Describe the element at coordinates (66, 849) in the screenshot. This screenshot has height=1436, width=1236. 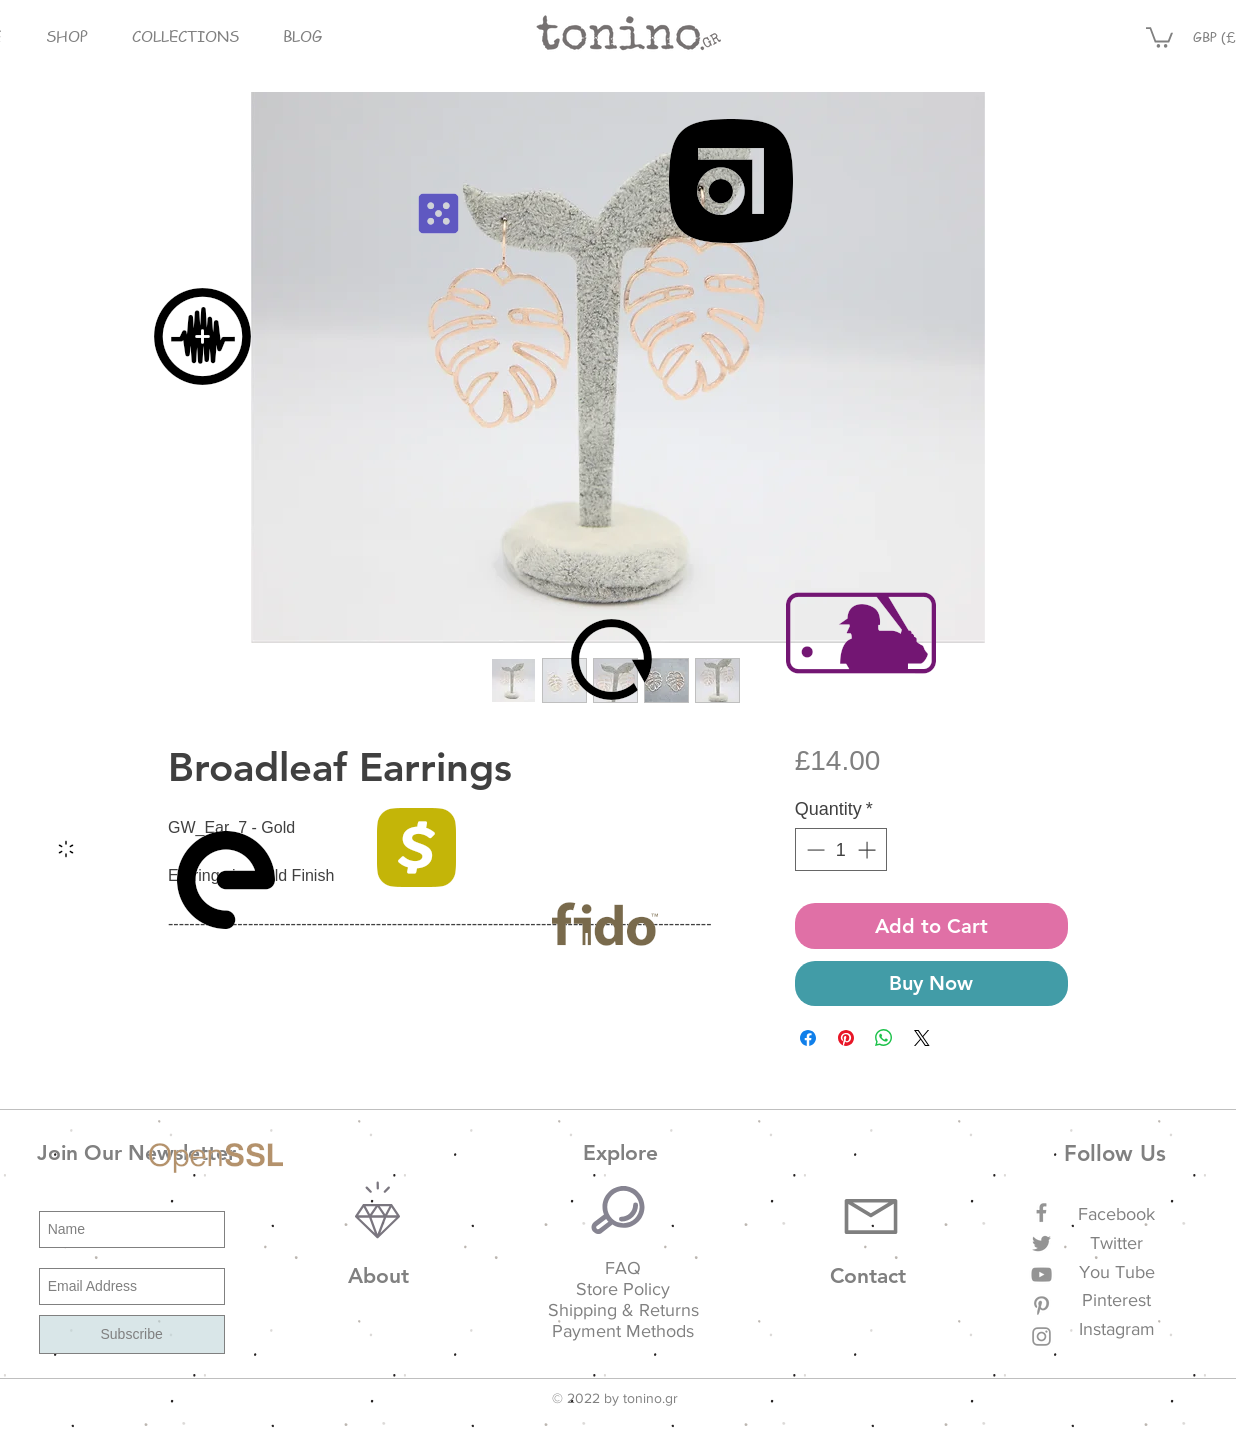
I see `loading content in progress` at that location.